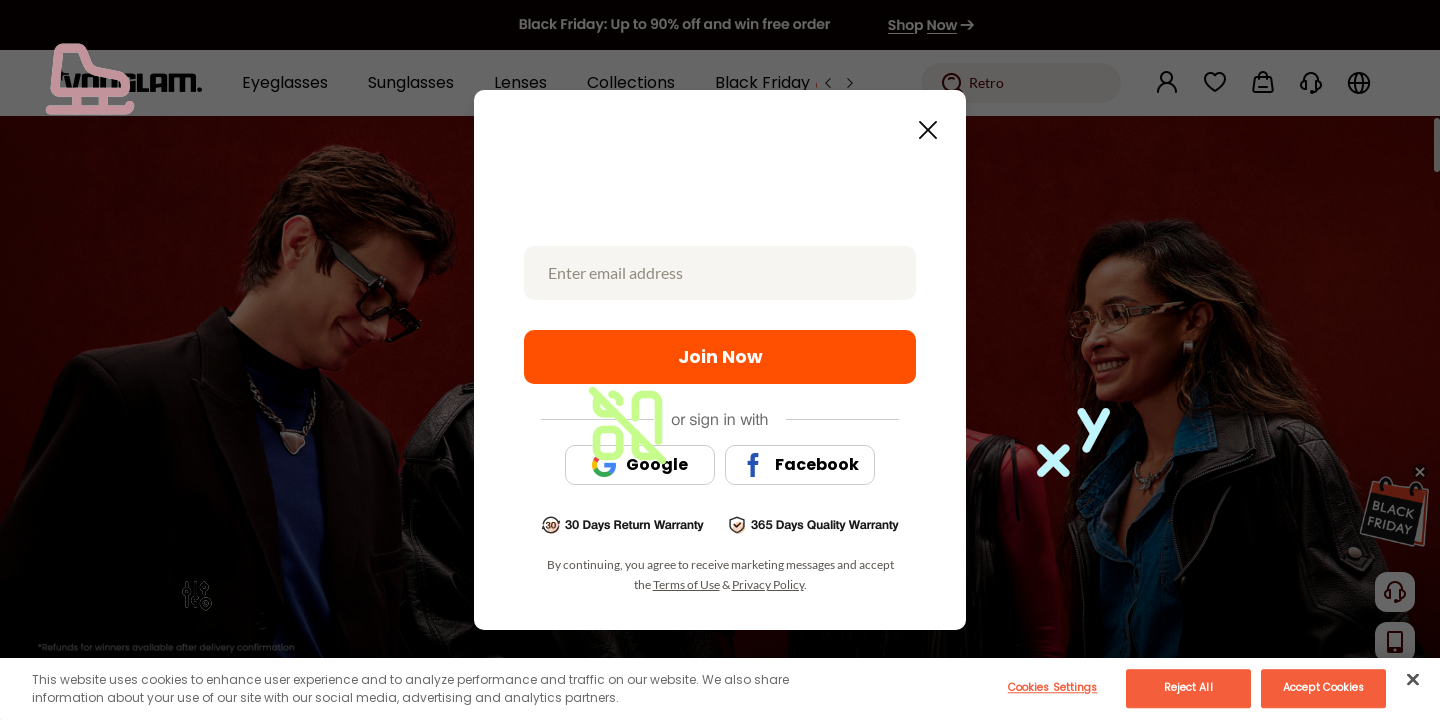 This screenshot has width=1440, height=720. I want to click on calculate x raised to the power of y, so click(1069, 448).